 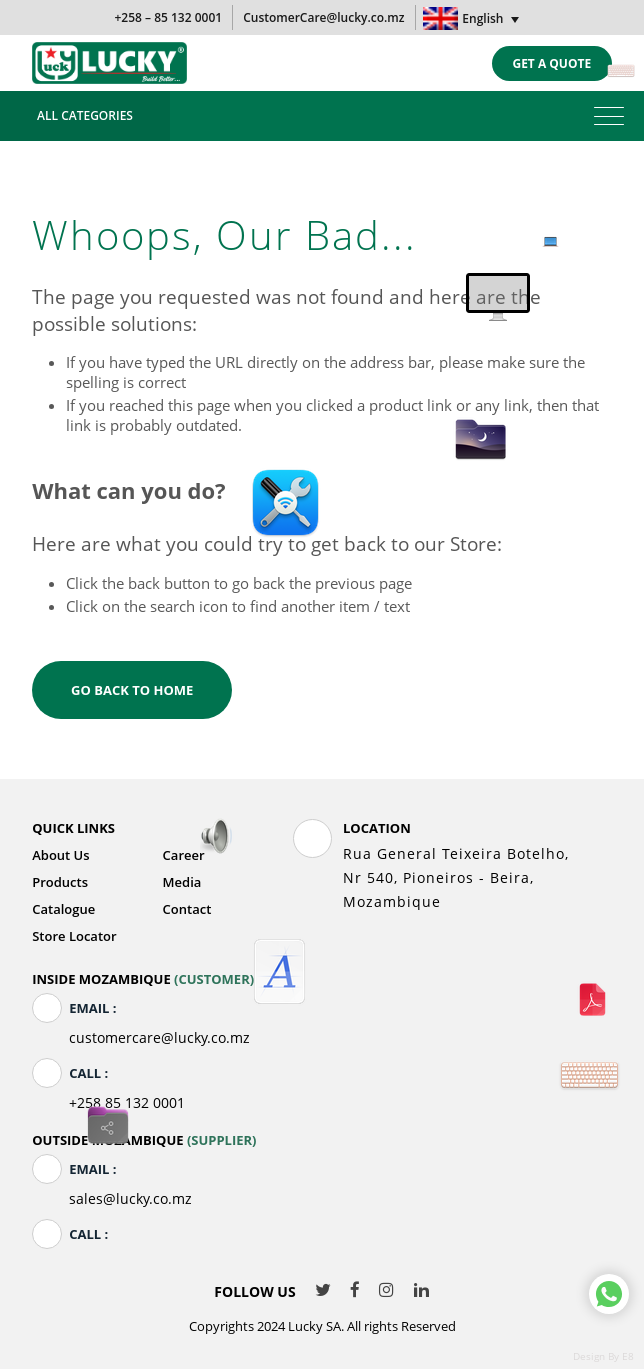 What do you see at coordinates (621, 71) in the screenshot?
I see `bluetooth keyboard connected` at bounding box center [621, 71].